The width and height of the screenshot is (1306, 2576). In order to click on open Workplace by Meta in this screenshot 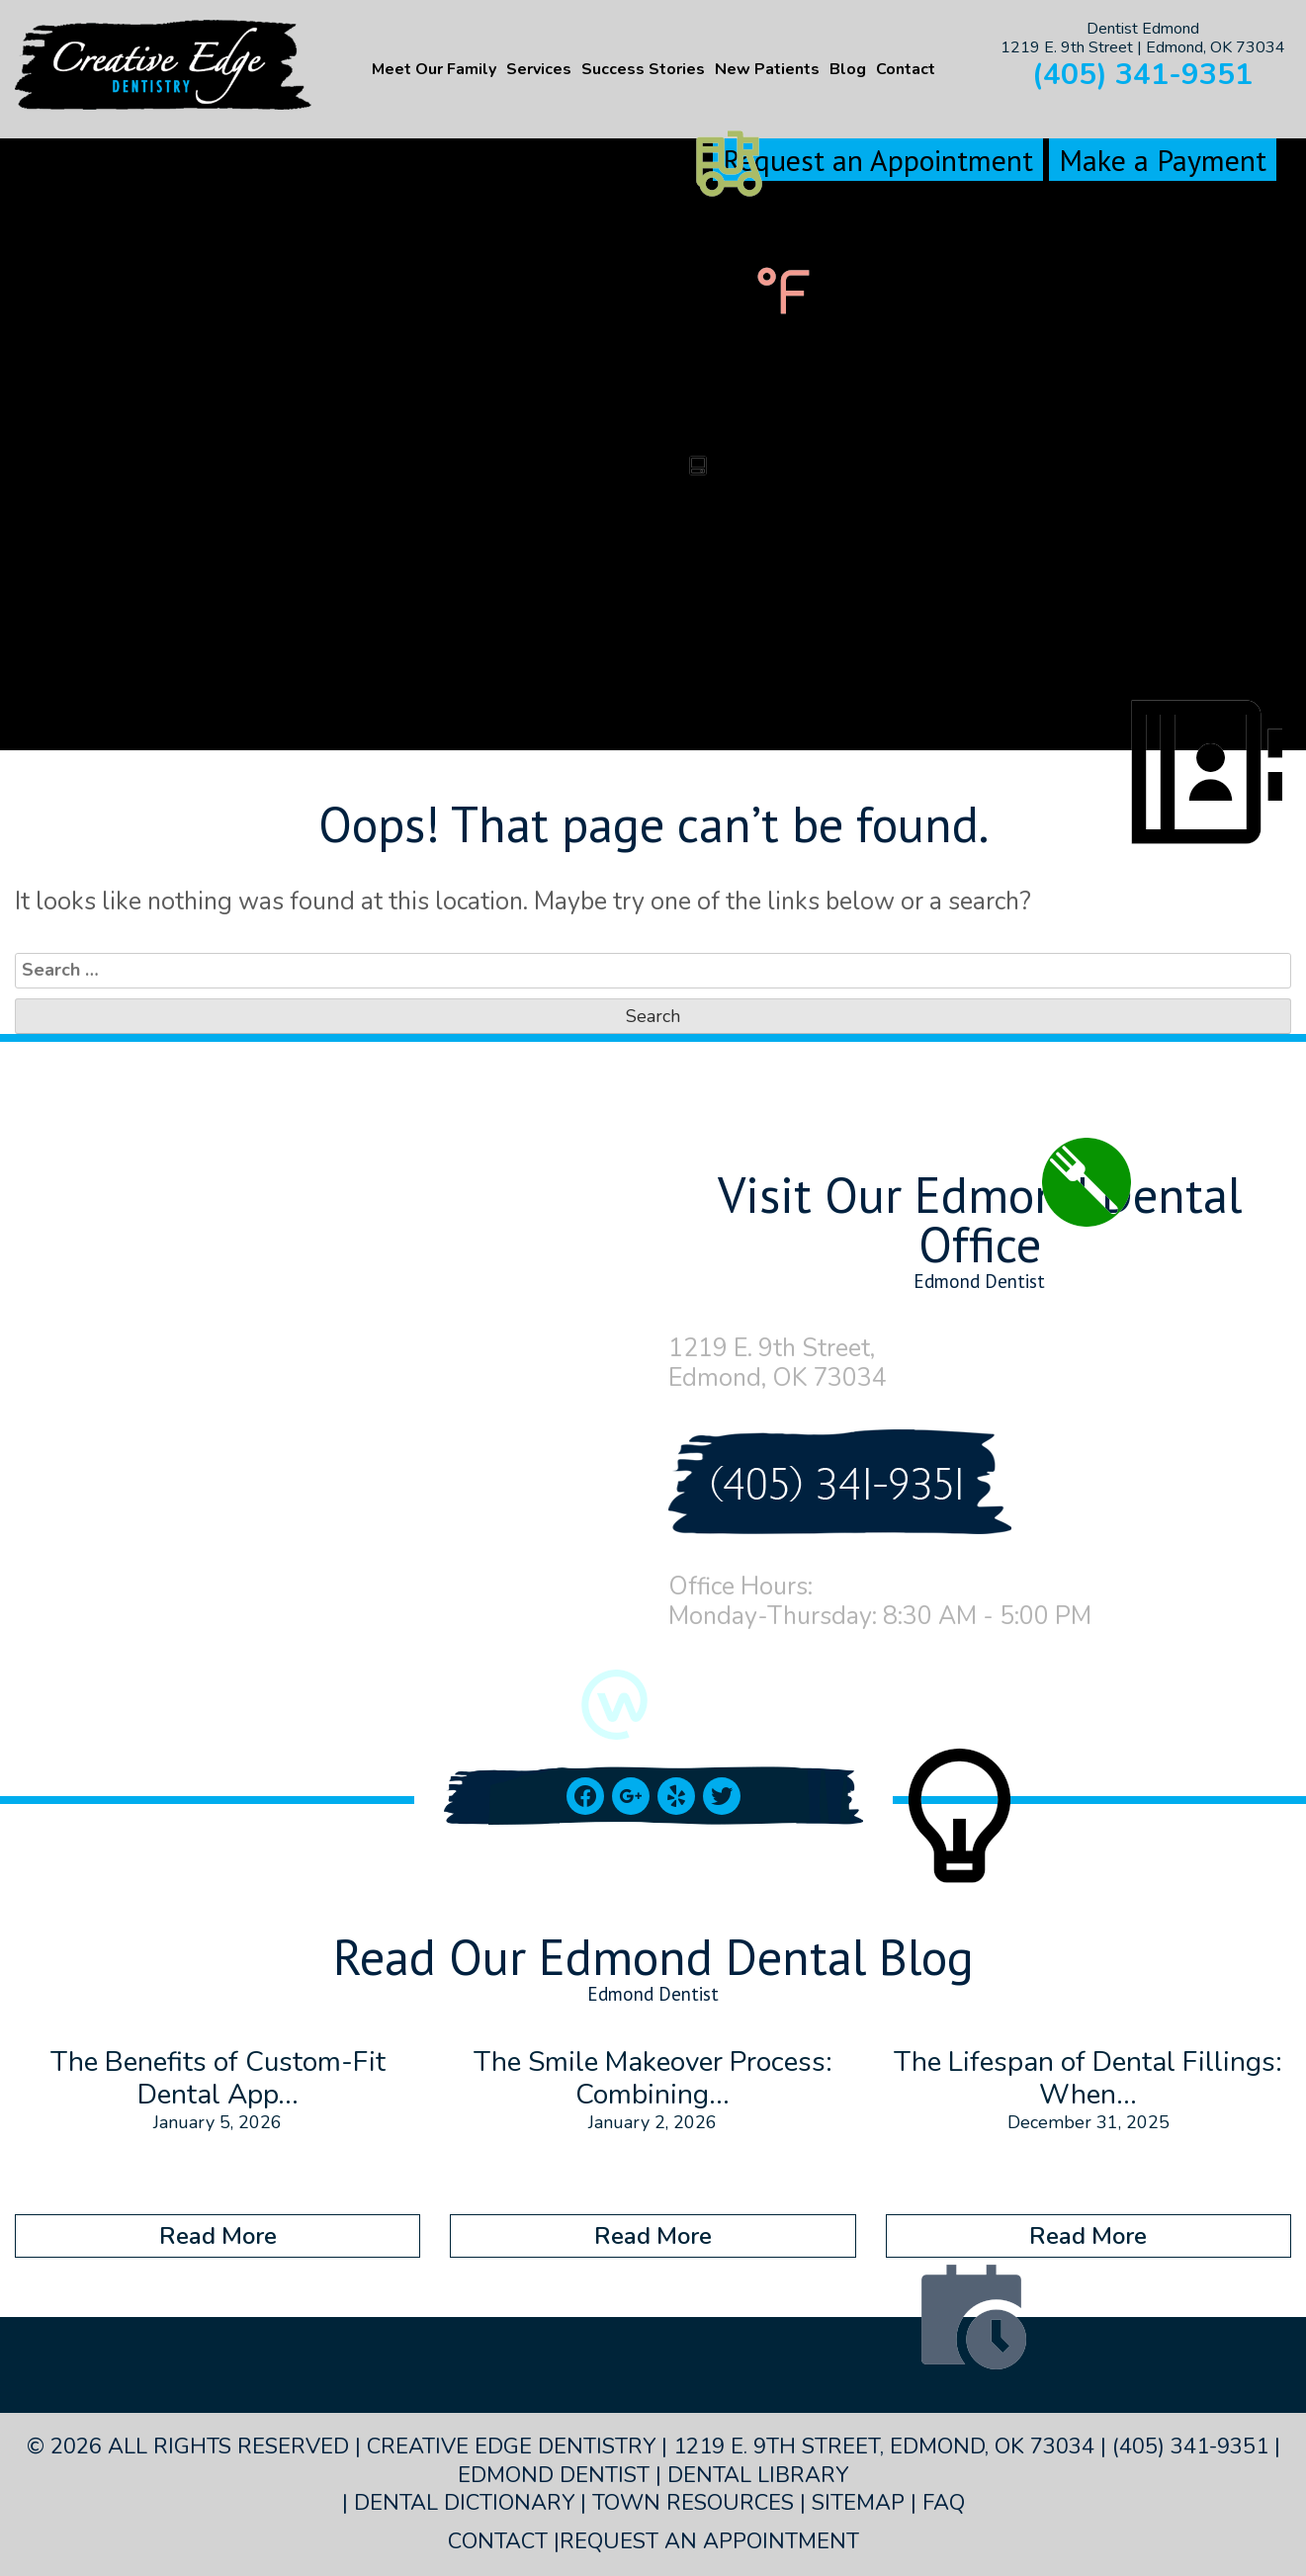, I will do `click(614, 1704)`.